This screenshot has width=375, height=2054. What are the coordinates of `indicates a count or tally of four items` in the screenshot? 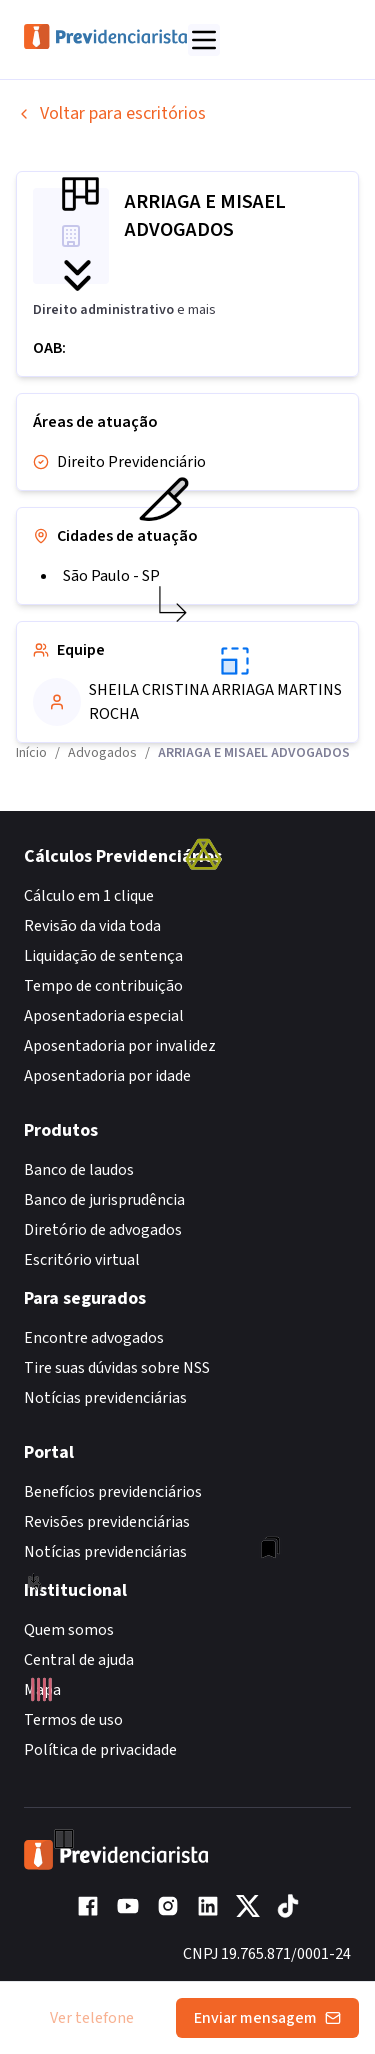 It's located at (41, 1689).